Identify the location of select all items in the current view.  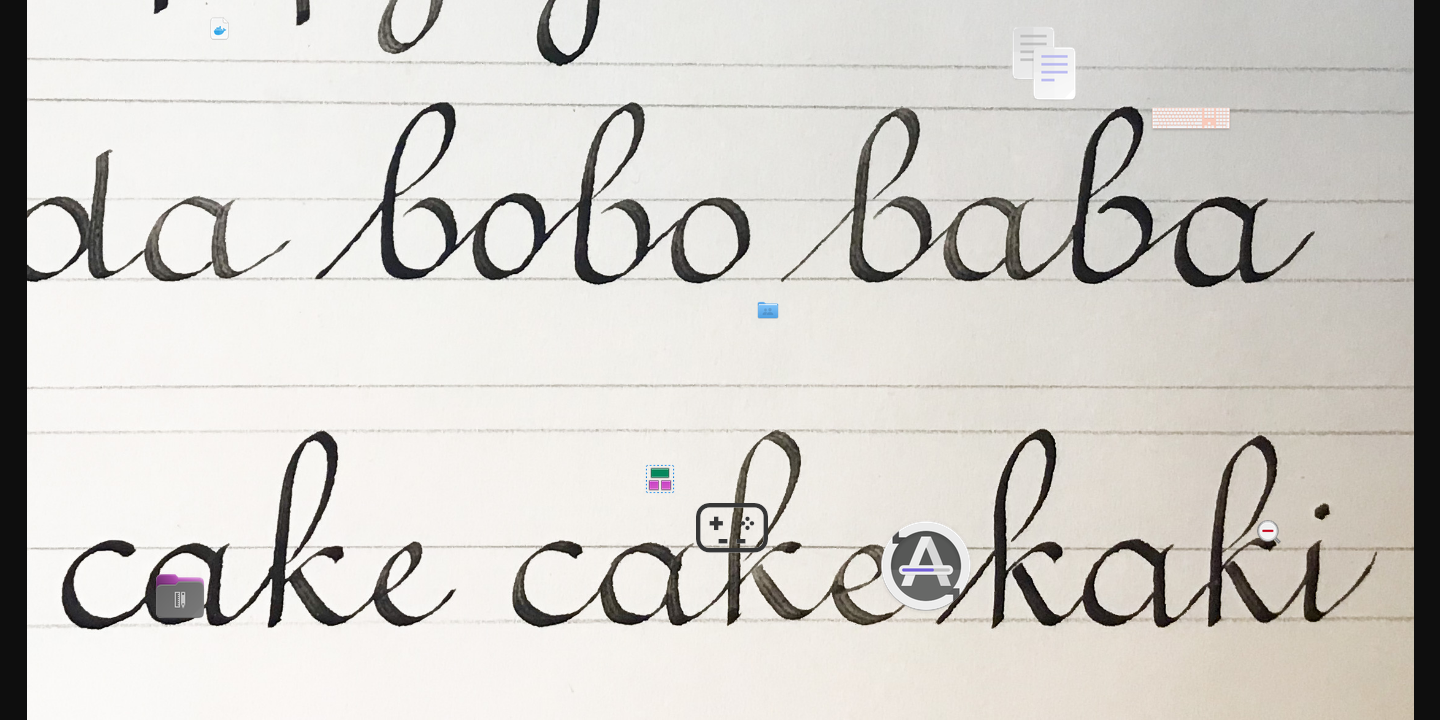
(660, 479).